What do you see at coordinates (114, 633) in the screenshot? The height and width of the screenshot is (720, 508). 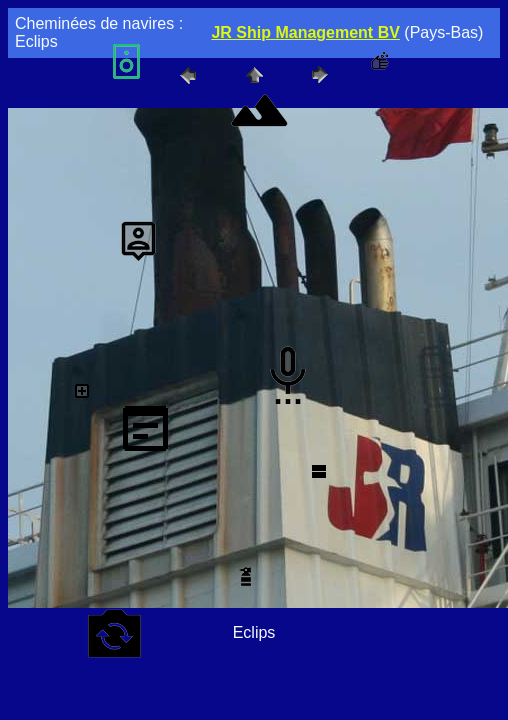 I see `switch between front and rear camera` at bounding box center [114, 633].